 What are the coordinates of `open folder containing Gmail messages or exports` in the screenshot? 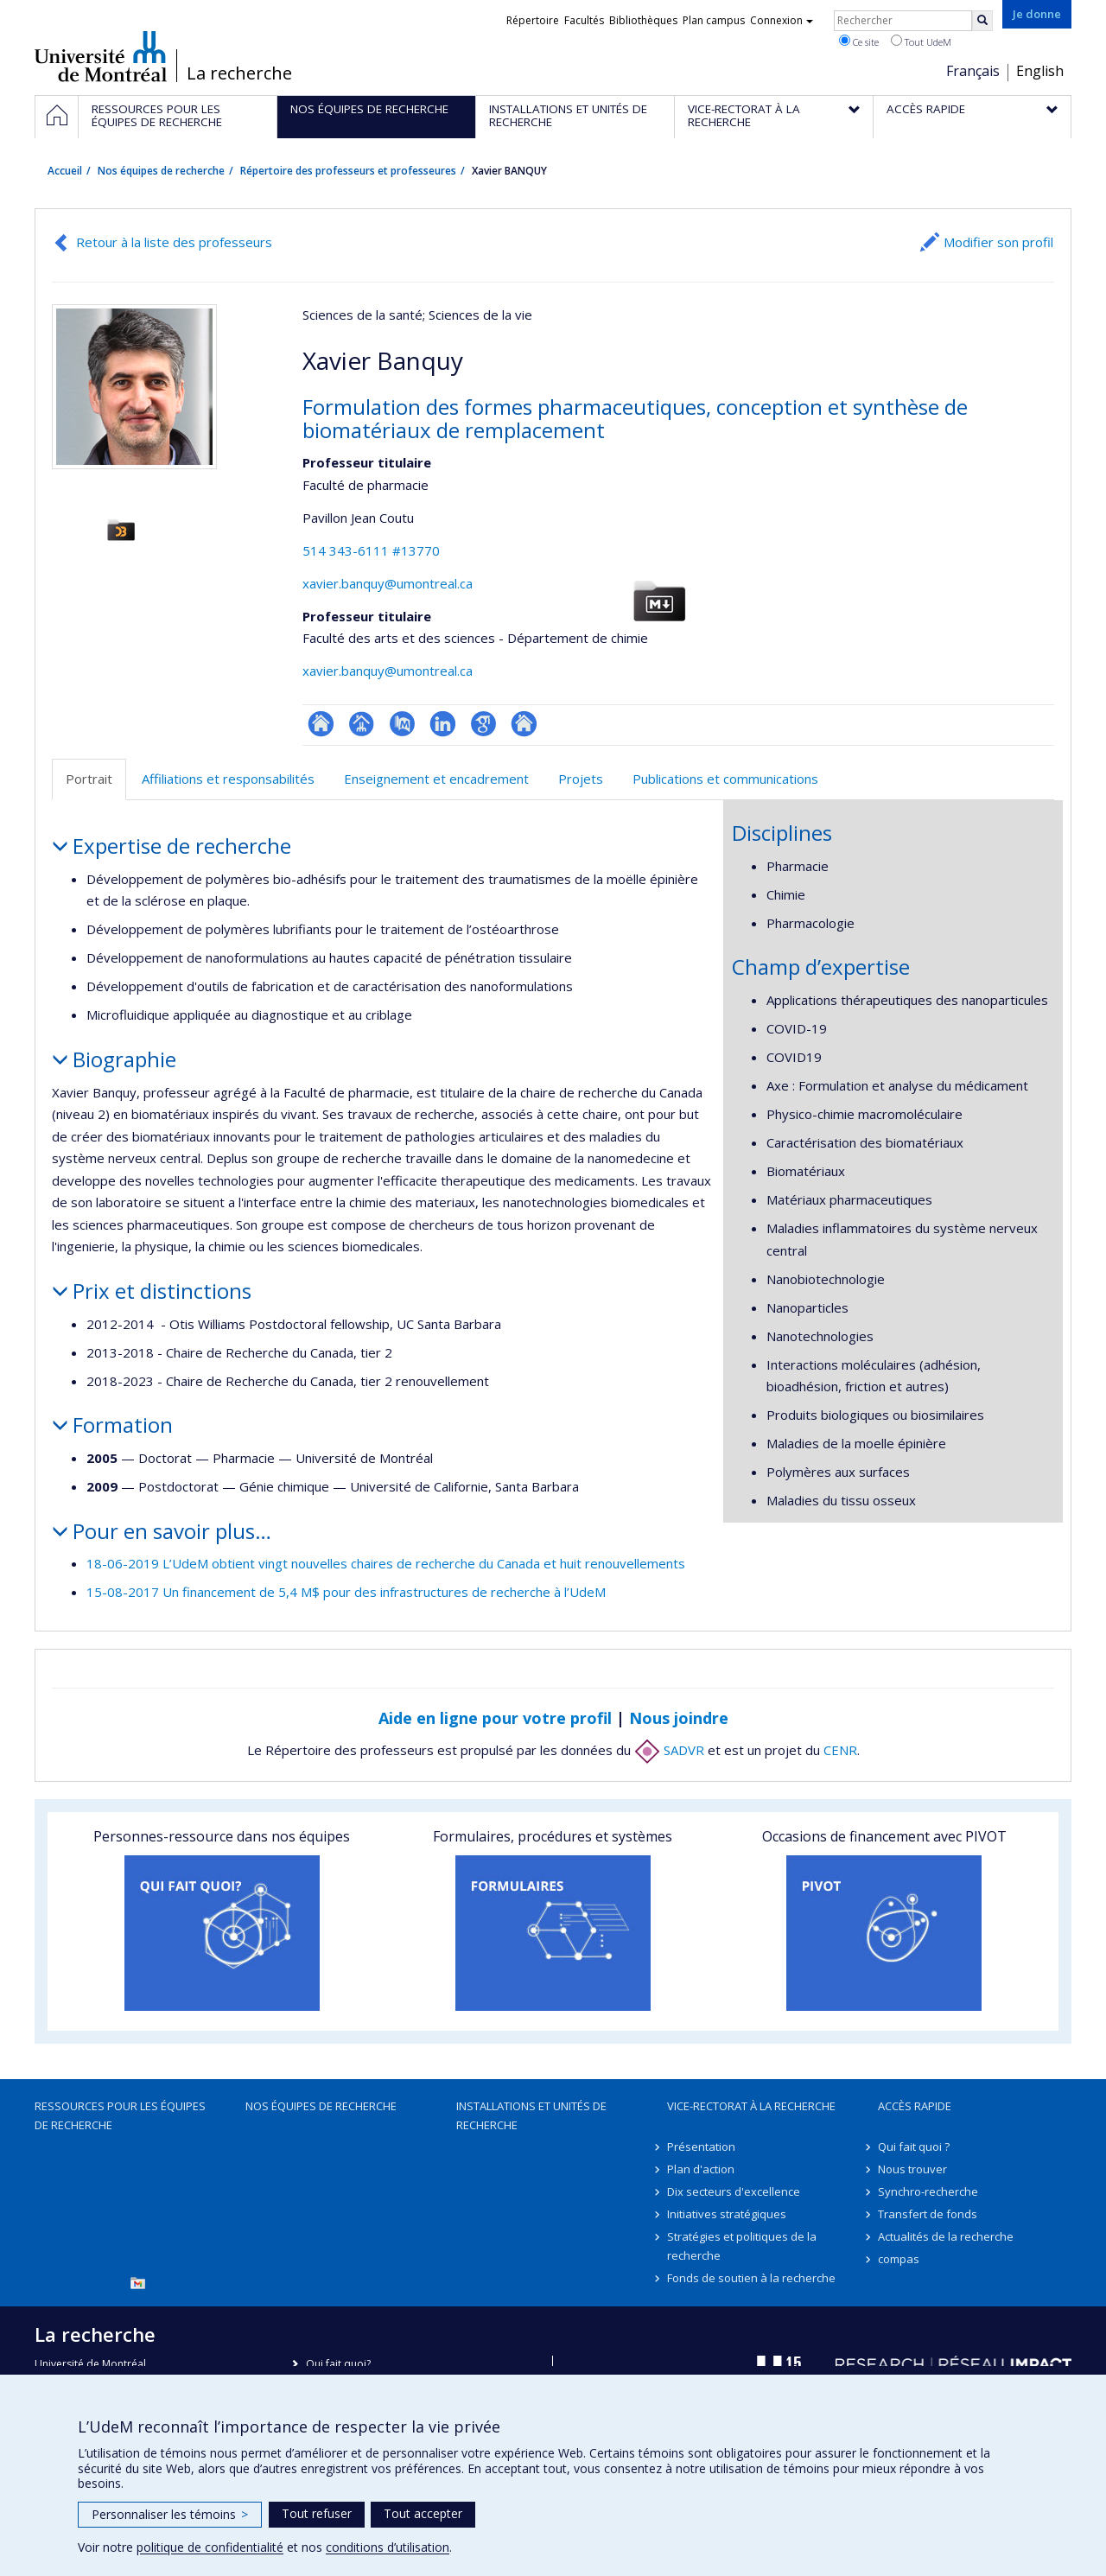 It's located at (137, 2283).